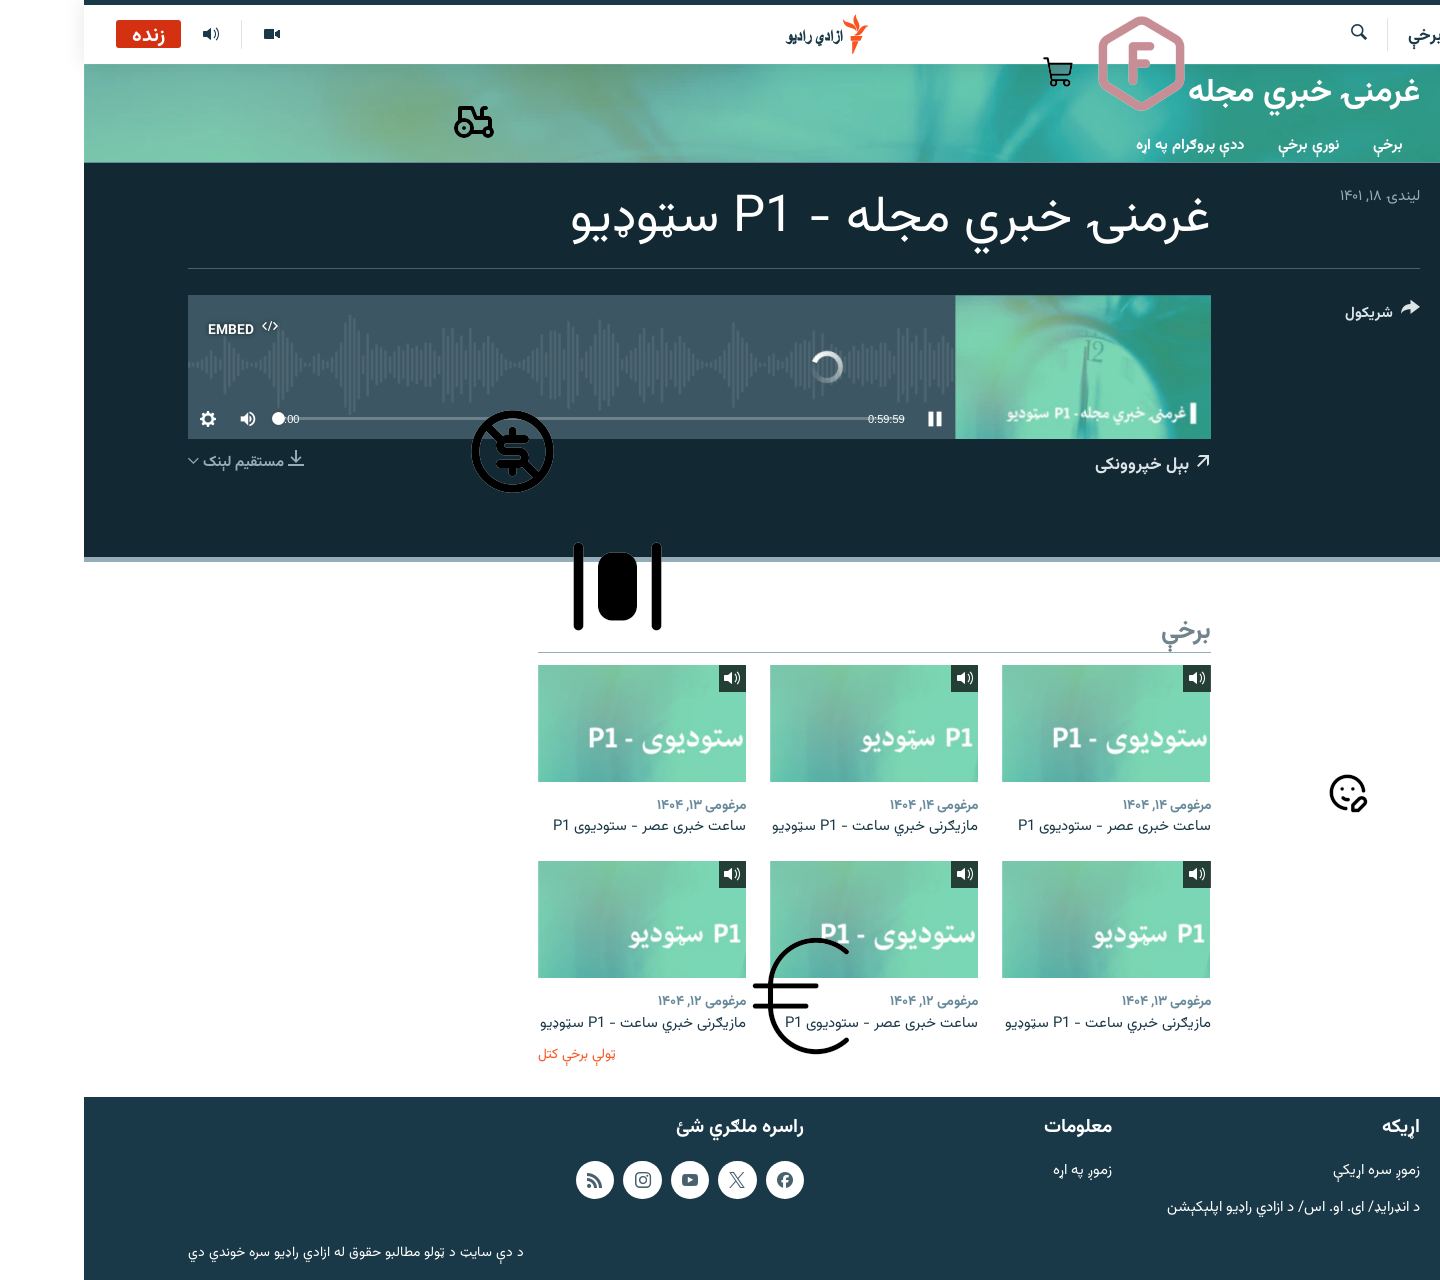 The image size is (1440, 1280). What do you see at coordinates (1141, 63) in the screenshot?
I see `indicates a feature or function category` at bounding box center [1141, 63].